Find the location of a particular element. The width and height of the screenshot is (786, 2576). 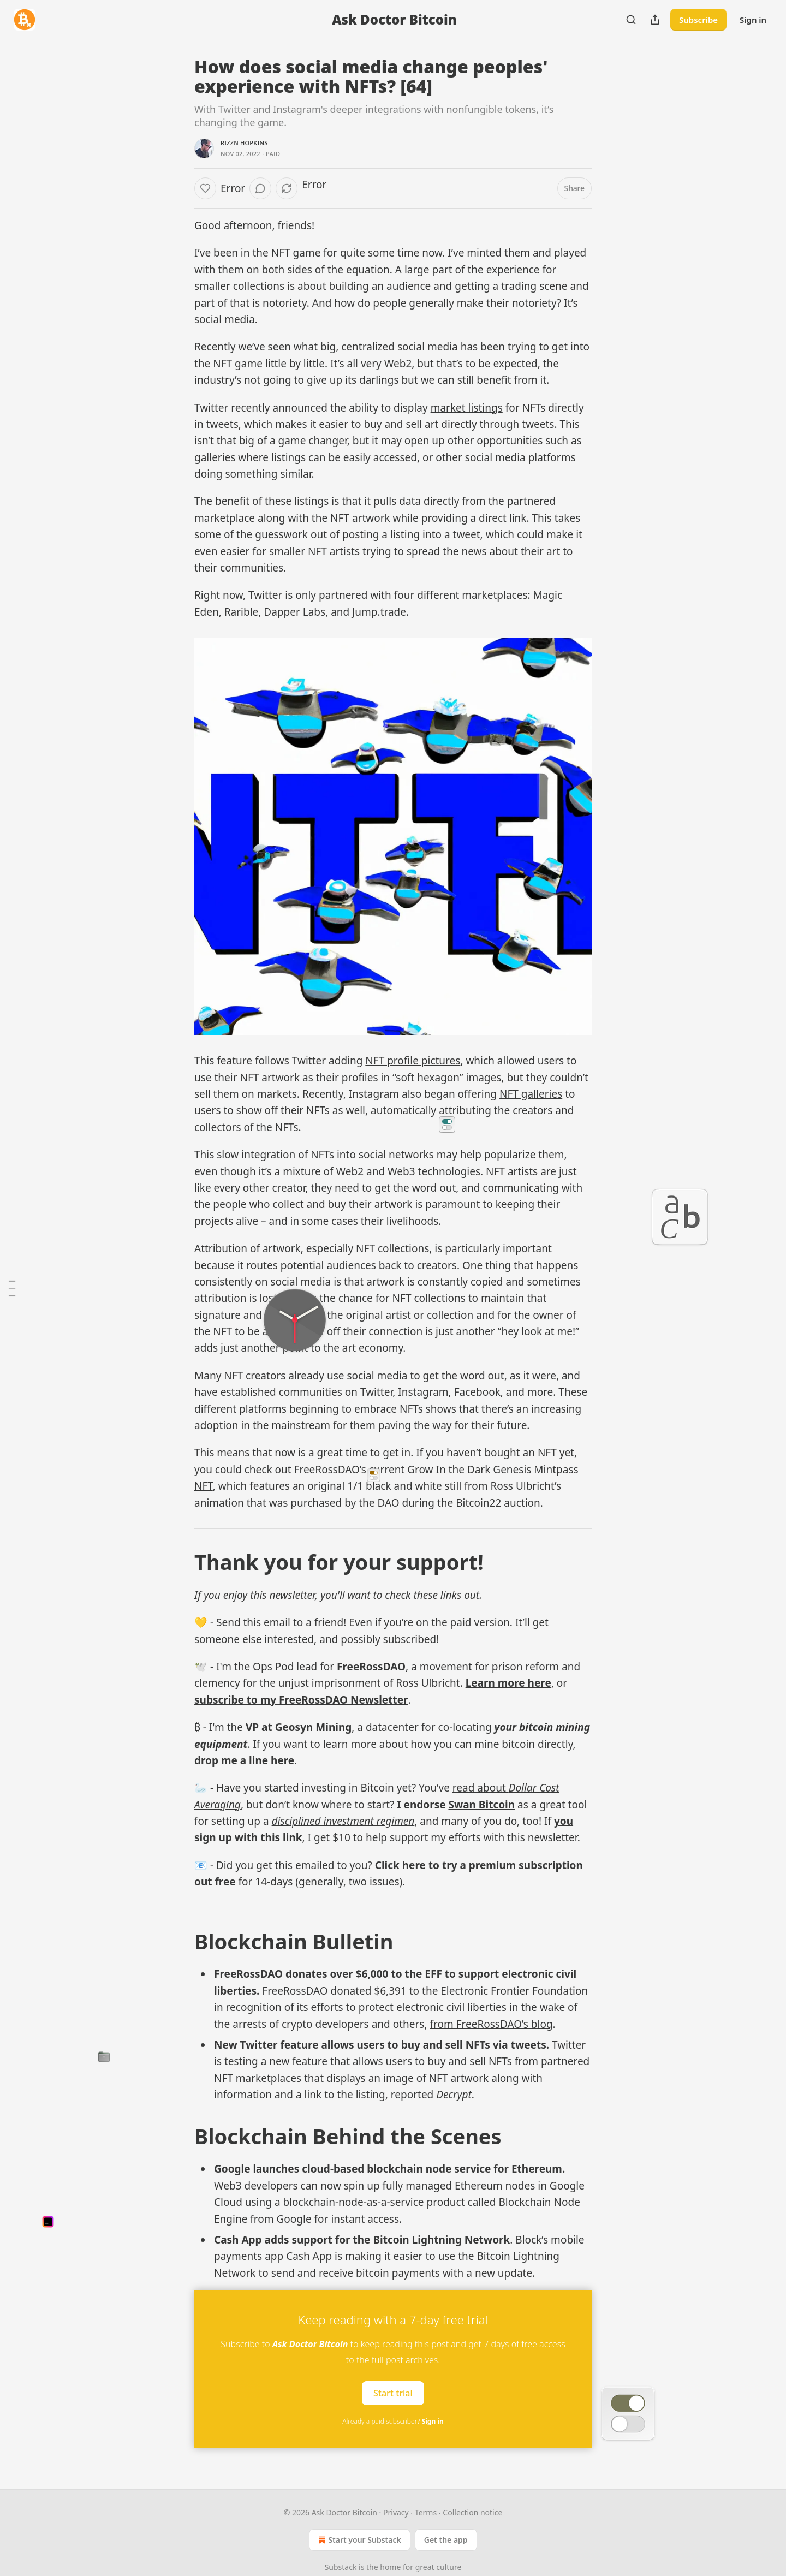

open system tweaks or settings customization is located at coordinates (447, 1125).